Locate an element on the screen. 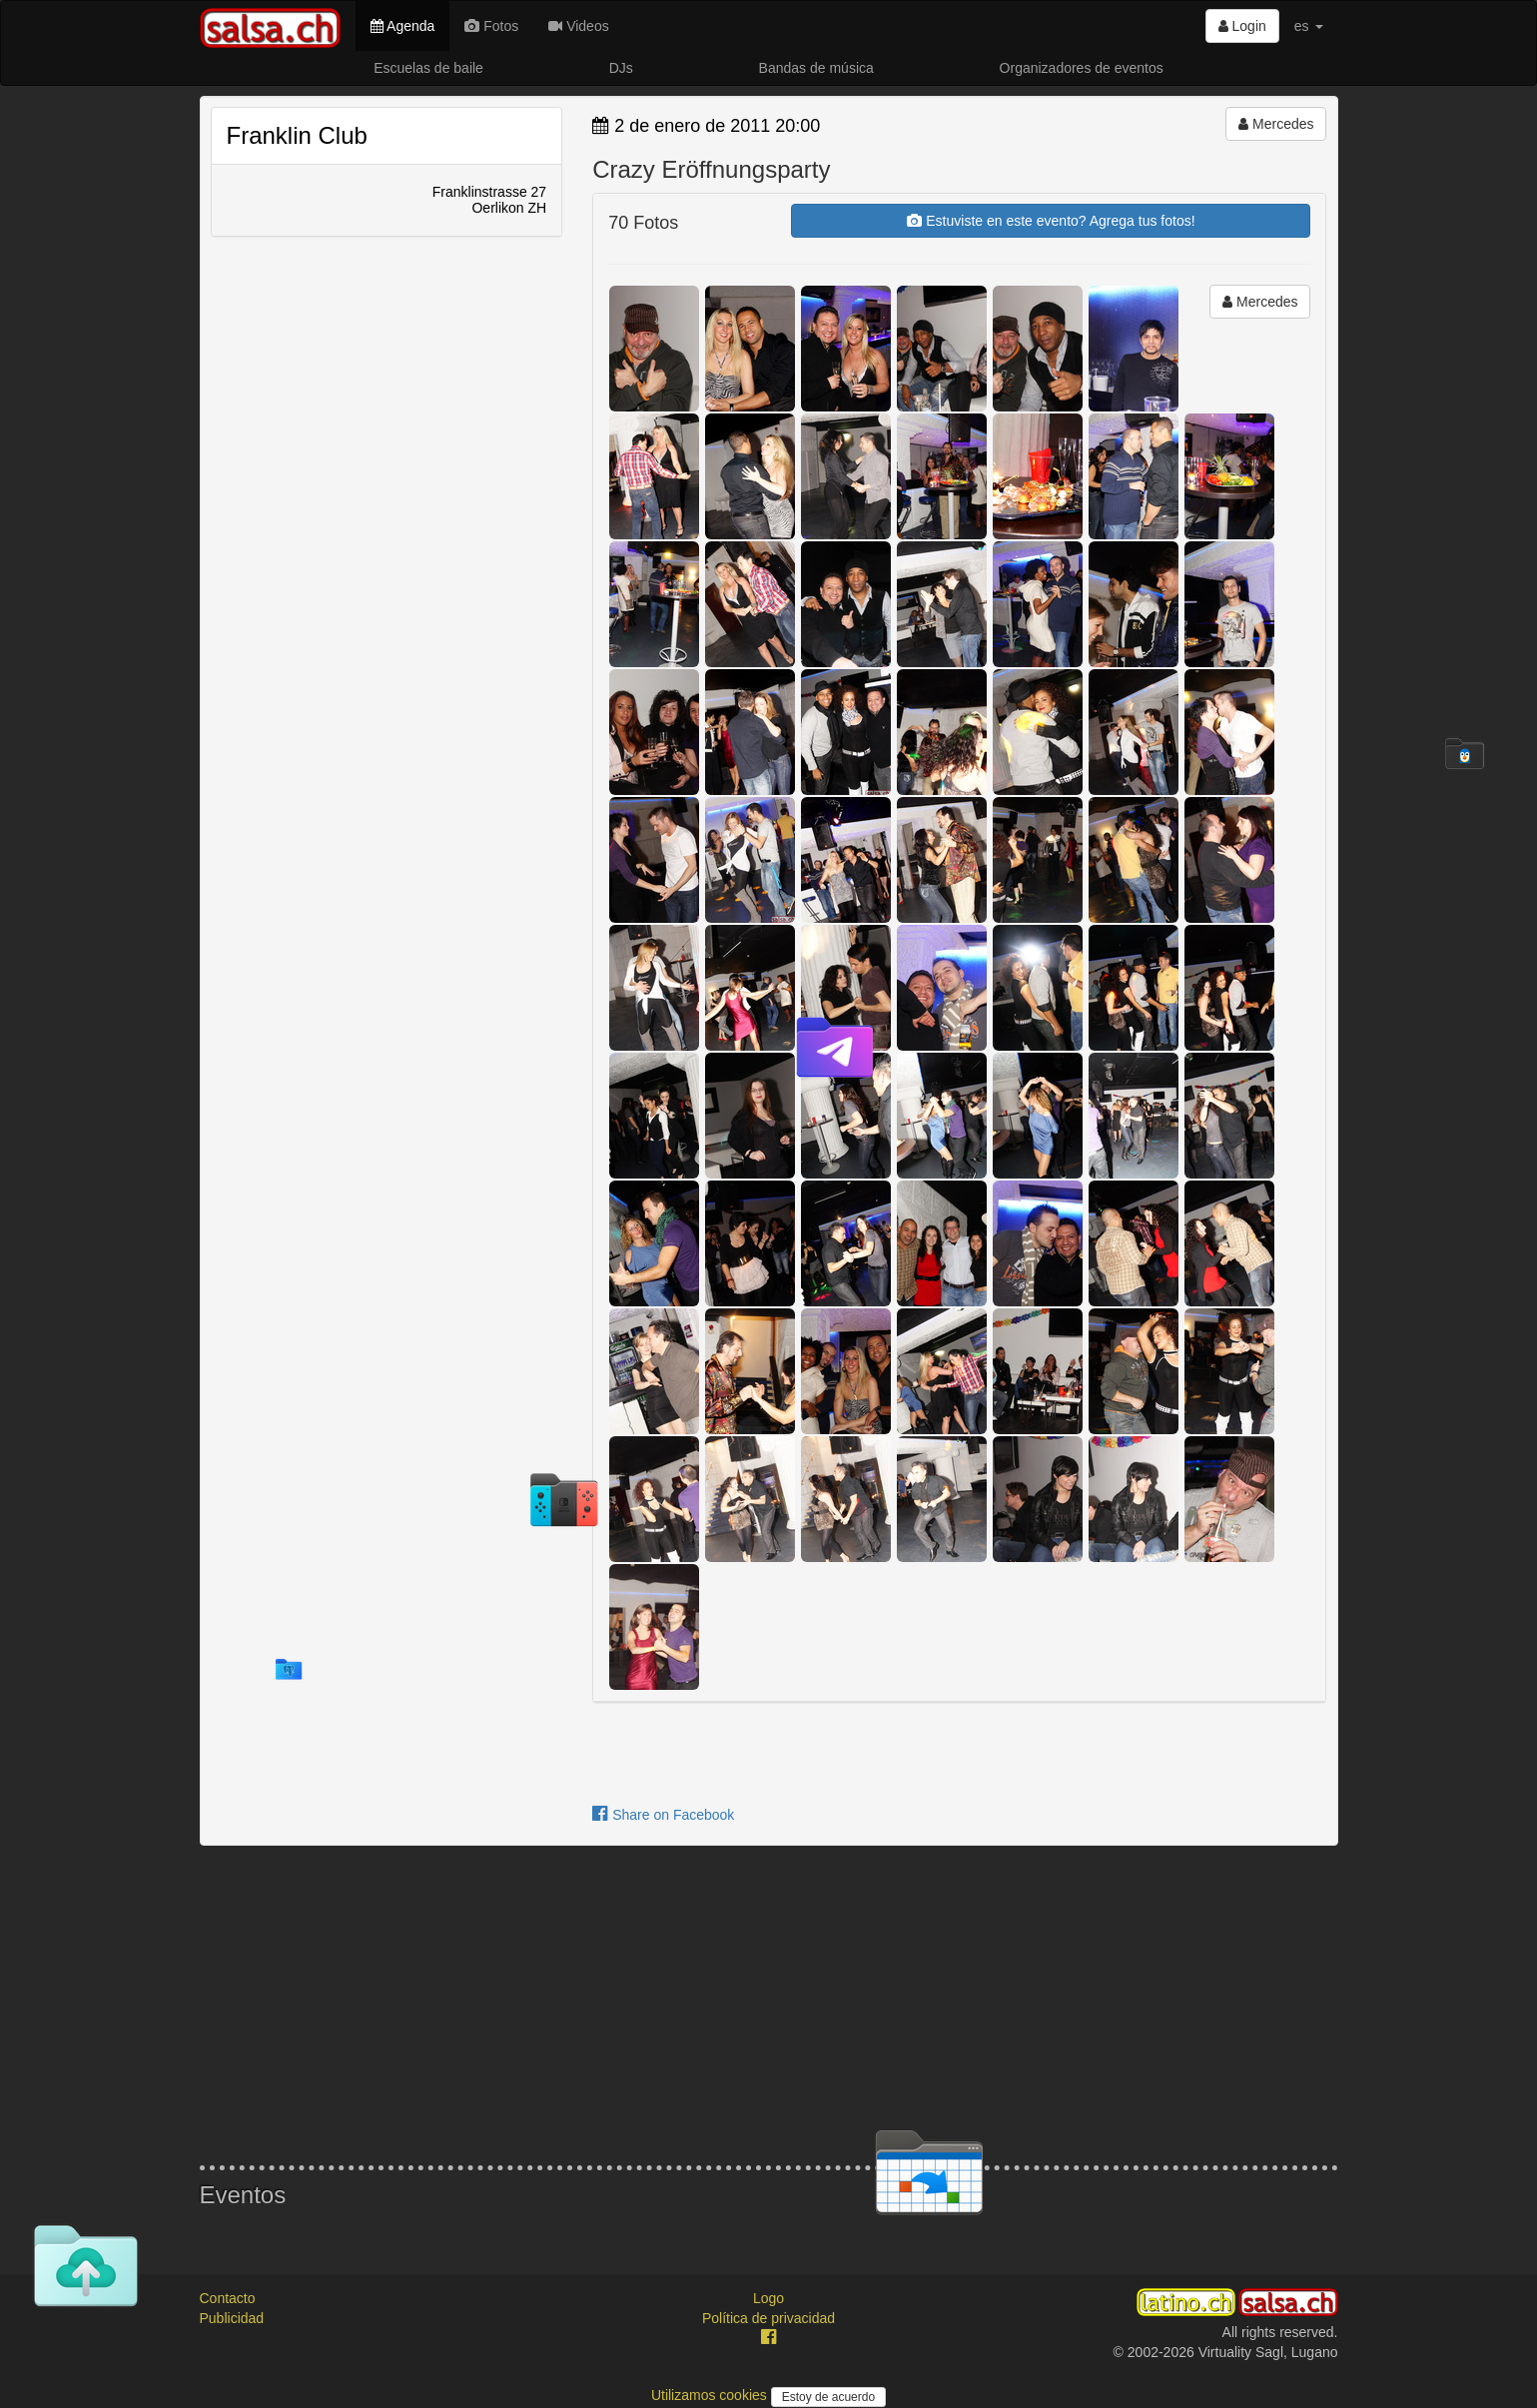 This screenshot has width=1537, height=2408. access windows update download folder is located at coordinates (85, 2268).